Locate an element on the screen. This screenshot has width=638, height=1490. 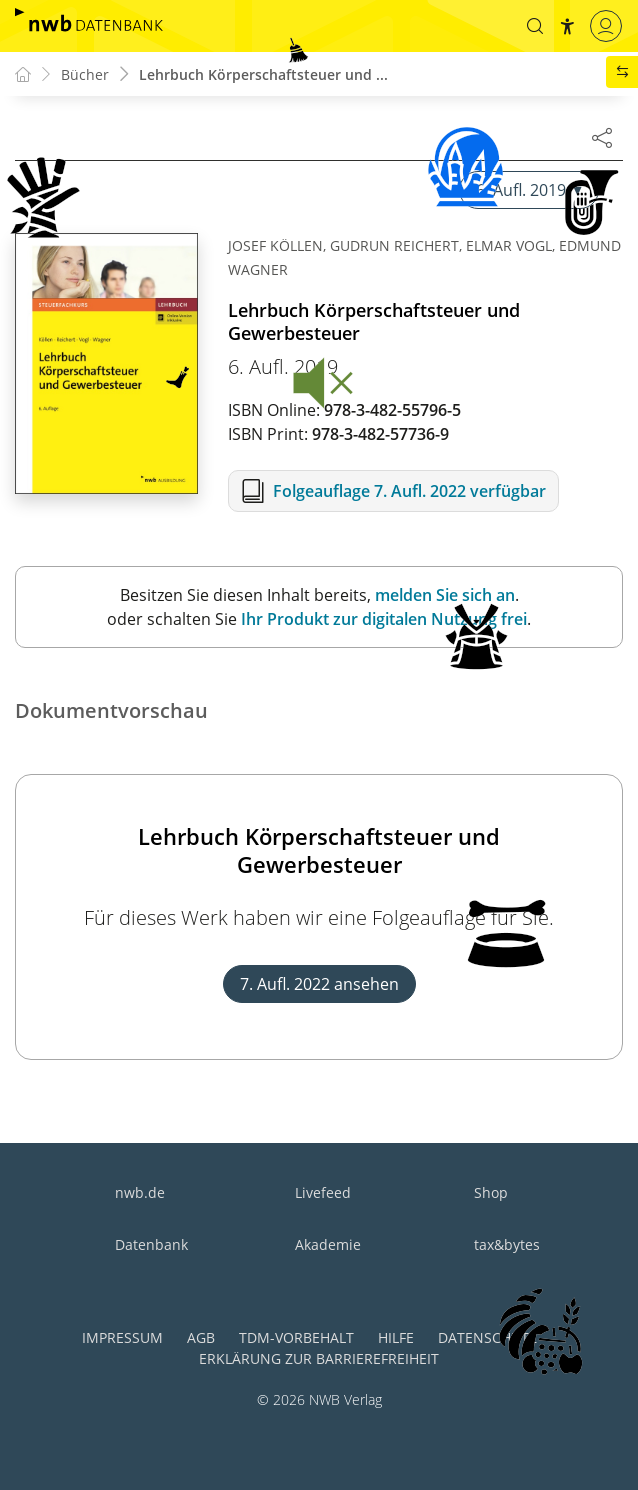
access first aid or injury reporting is located at coordinates (43, 197).